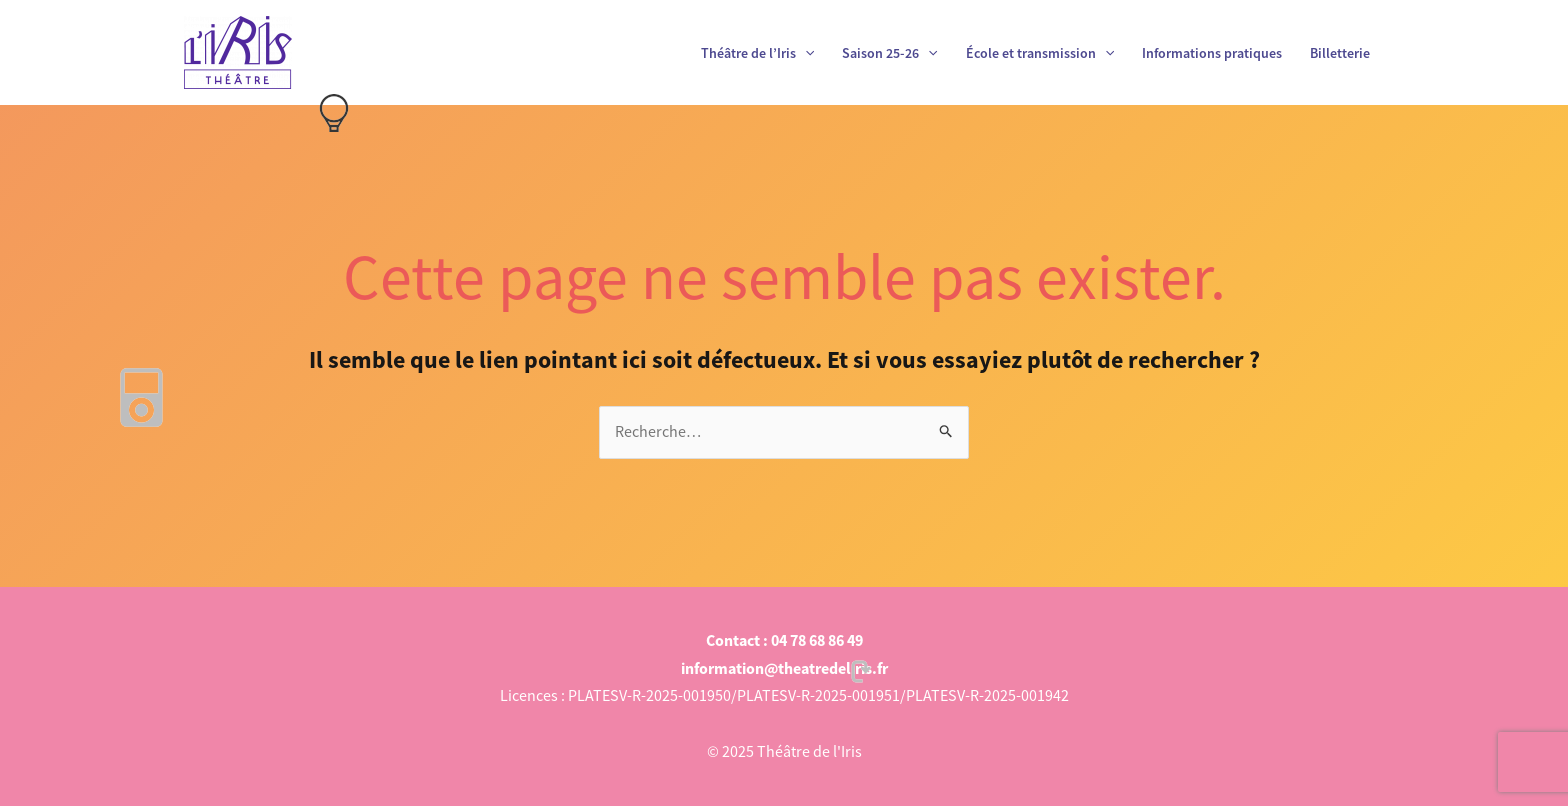 This screenshot has height=806, width=1568. Describe the element at coordinates (859, 671) in the screenshot. I see `toggle text wrapping in a document or view` at that location.